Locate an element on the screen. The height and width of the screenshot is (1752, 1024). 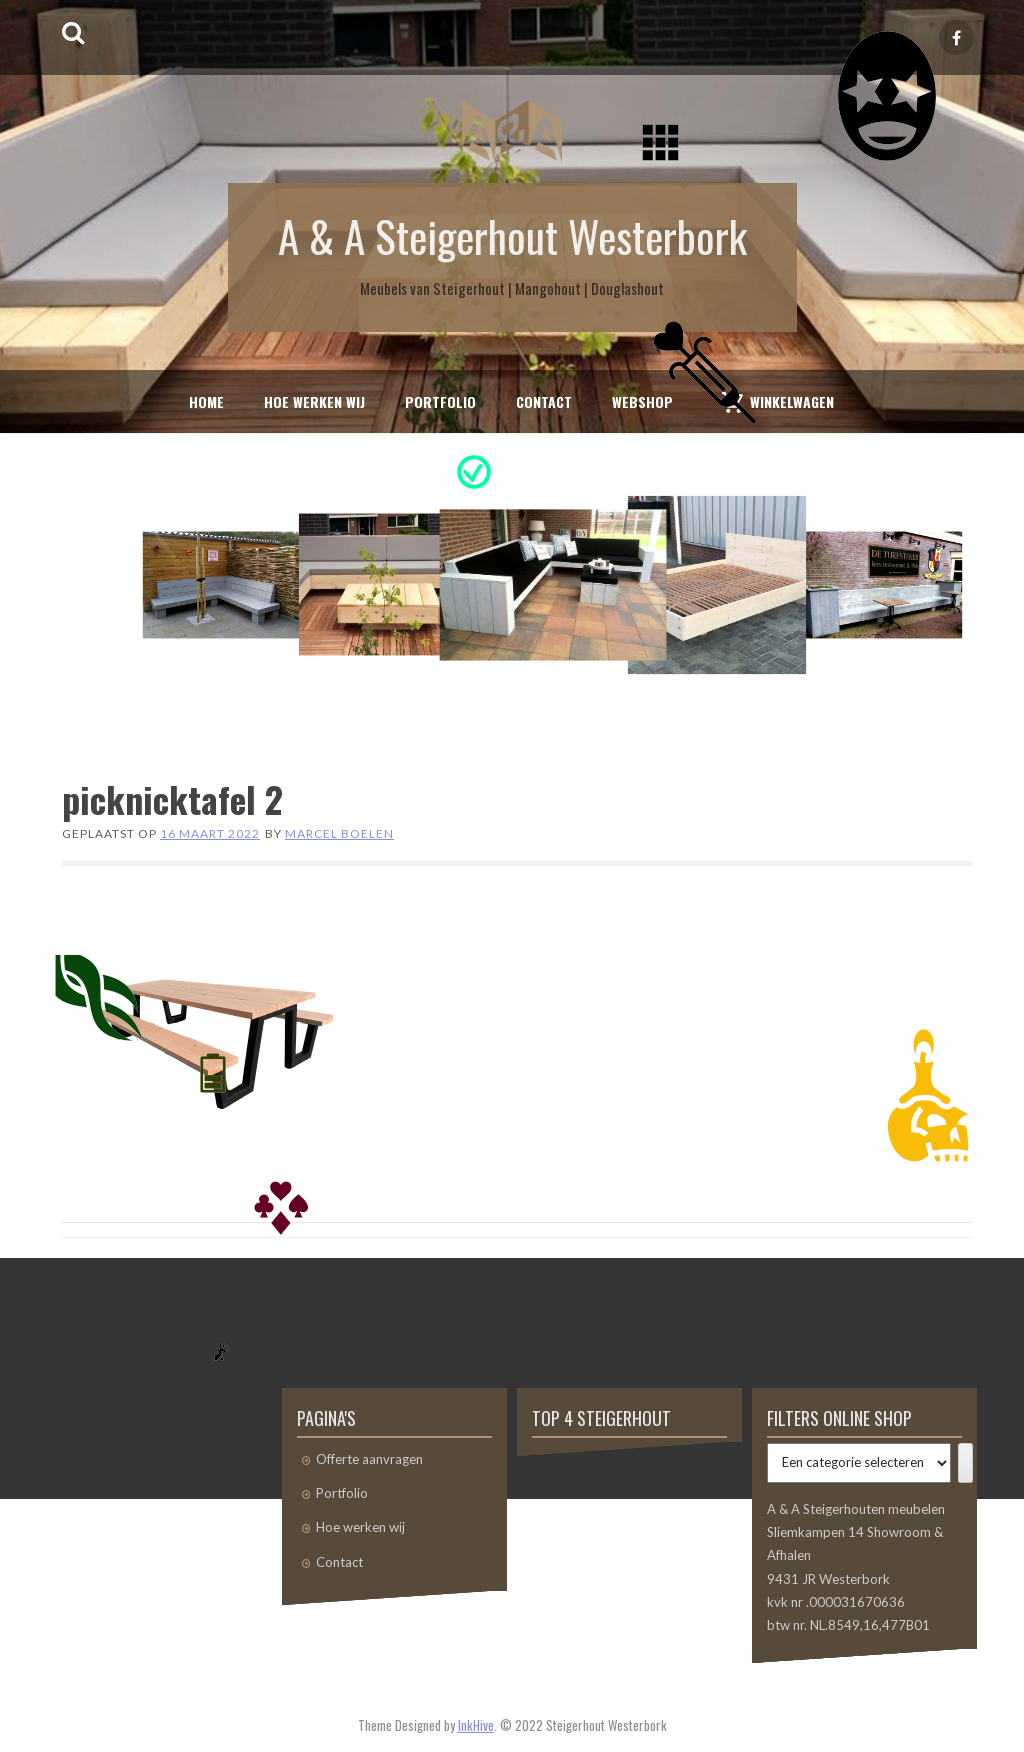
indicates a stigmata or sacred wound status effect is located at coordinates (223, 1352).